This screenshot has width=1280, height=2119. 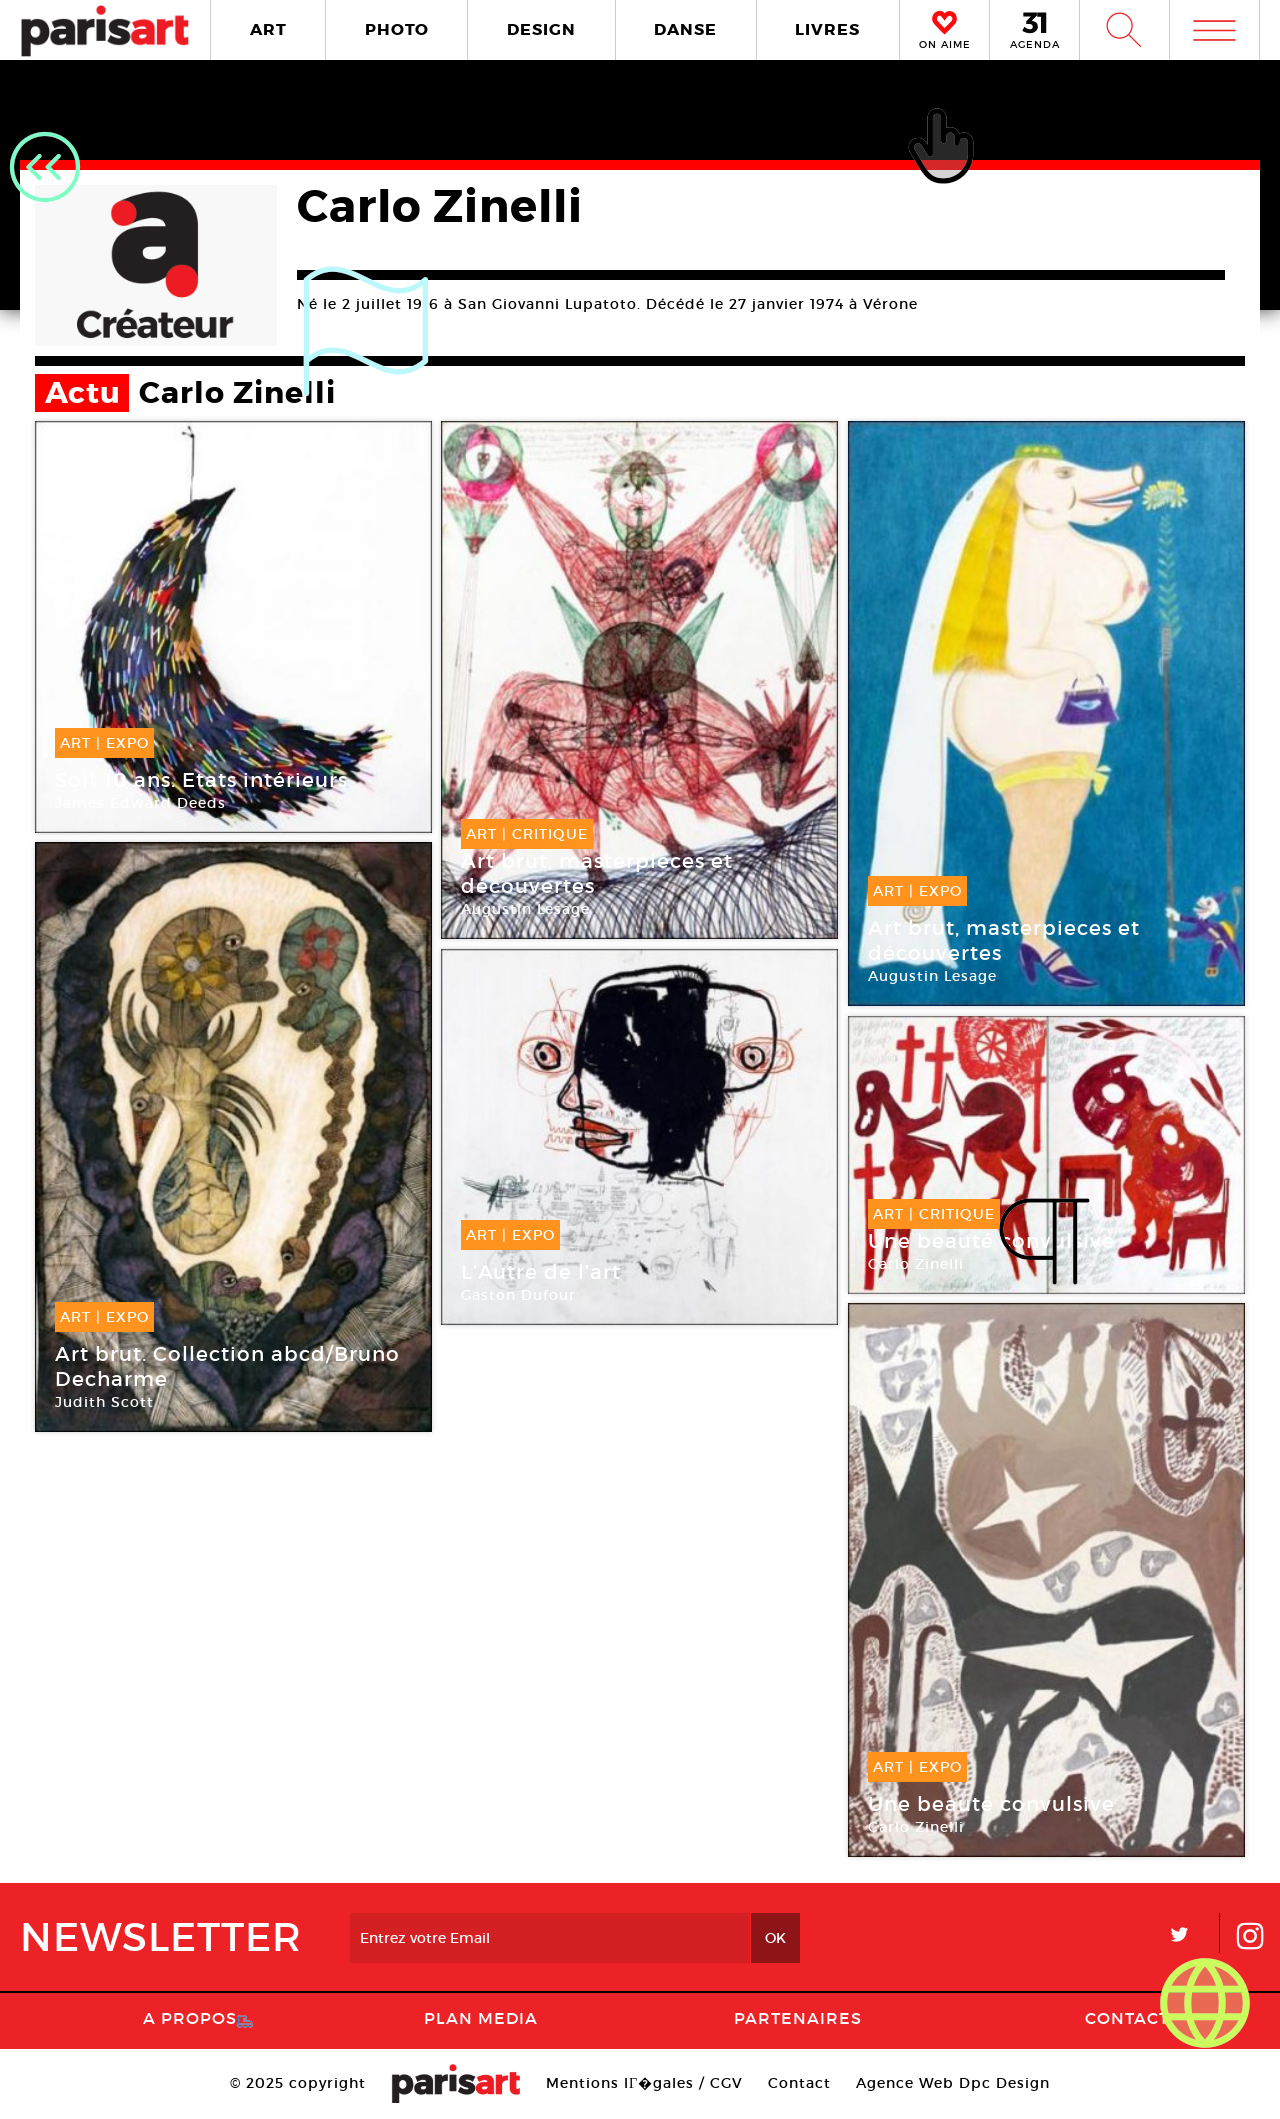 What do you see at coordinates (1046, 1241) in the screenshot?
I see `toggle paragraph formatting options` at bounding box center [1046, 1241].